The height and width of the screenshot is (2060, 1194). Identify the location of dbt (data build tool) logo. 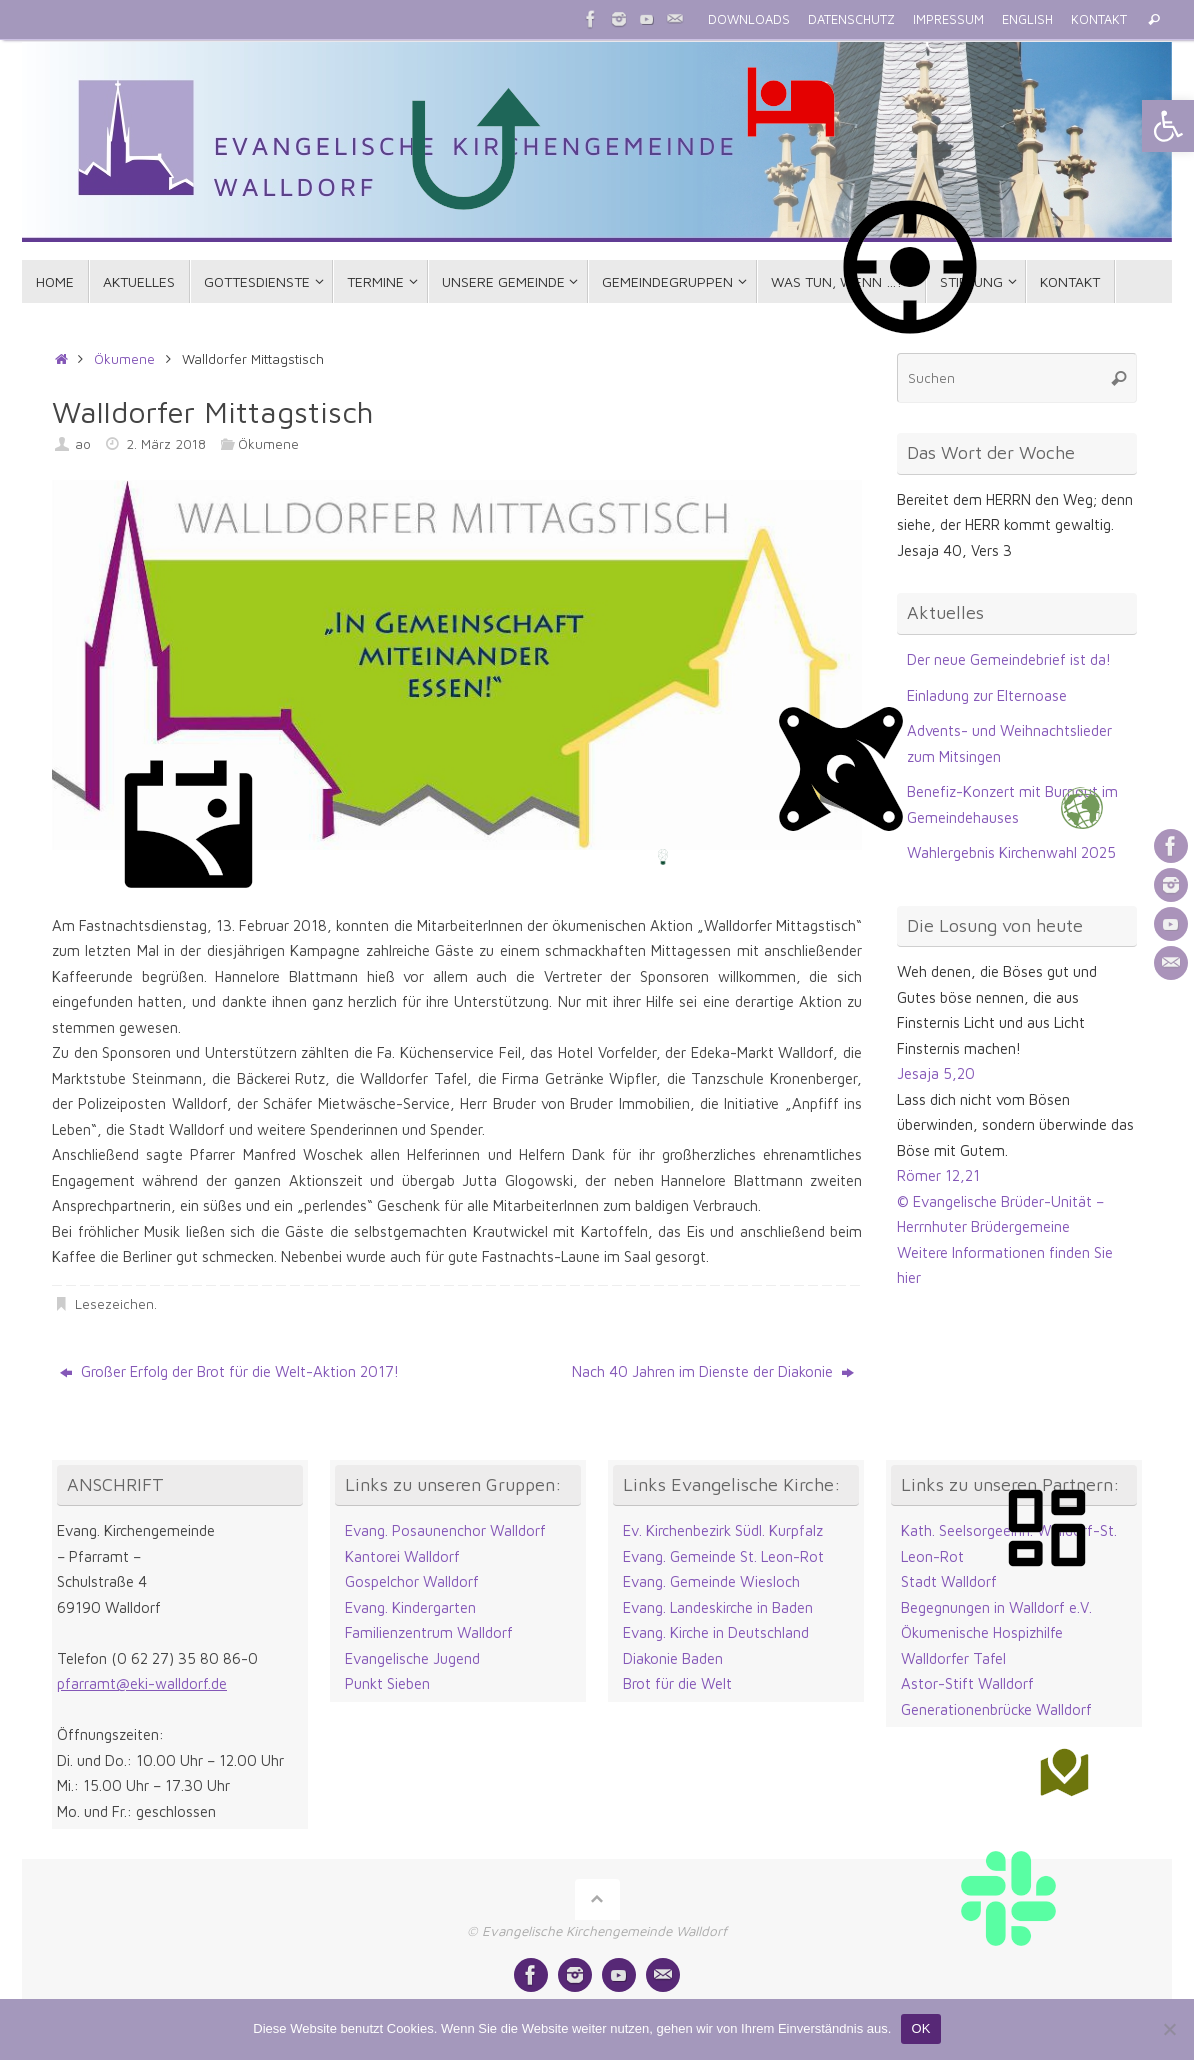
(841, 769).